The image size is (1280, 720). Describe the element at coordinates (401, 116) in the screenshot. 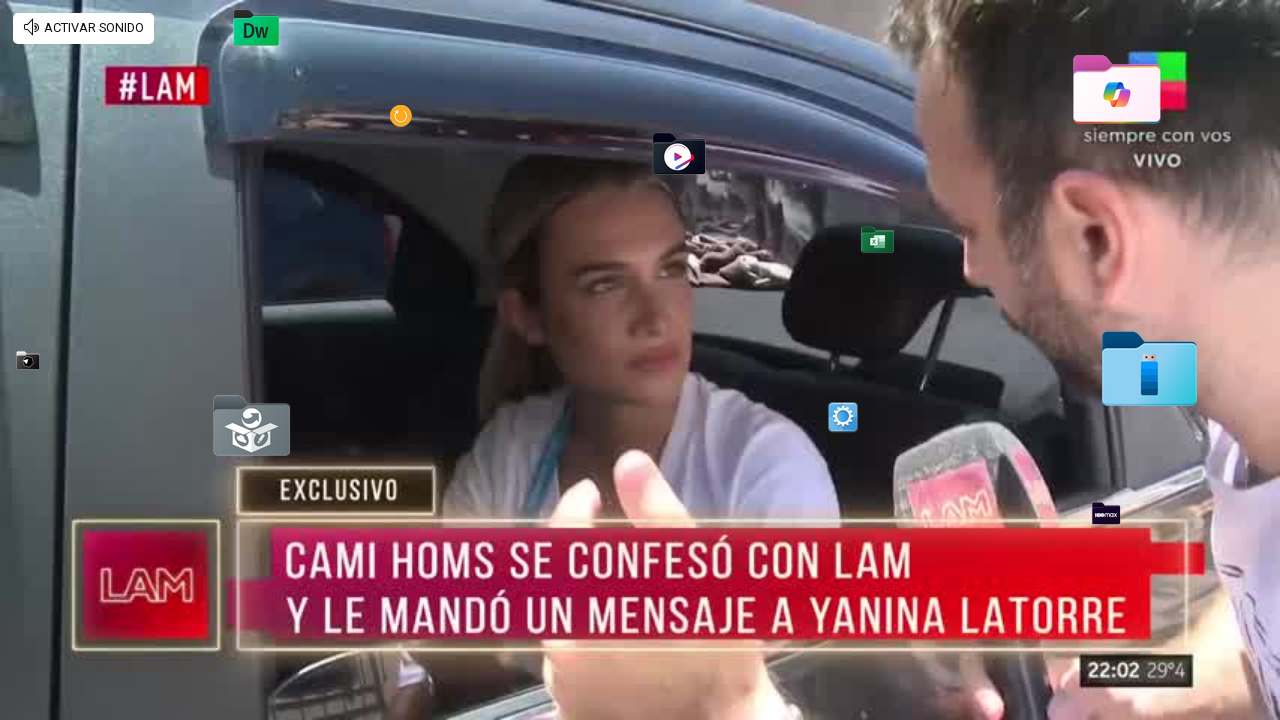

I see `restart the system` at that location.